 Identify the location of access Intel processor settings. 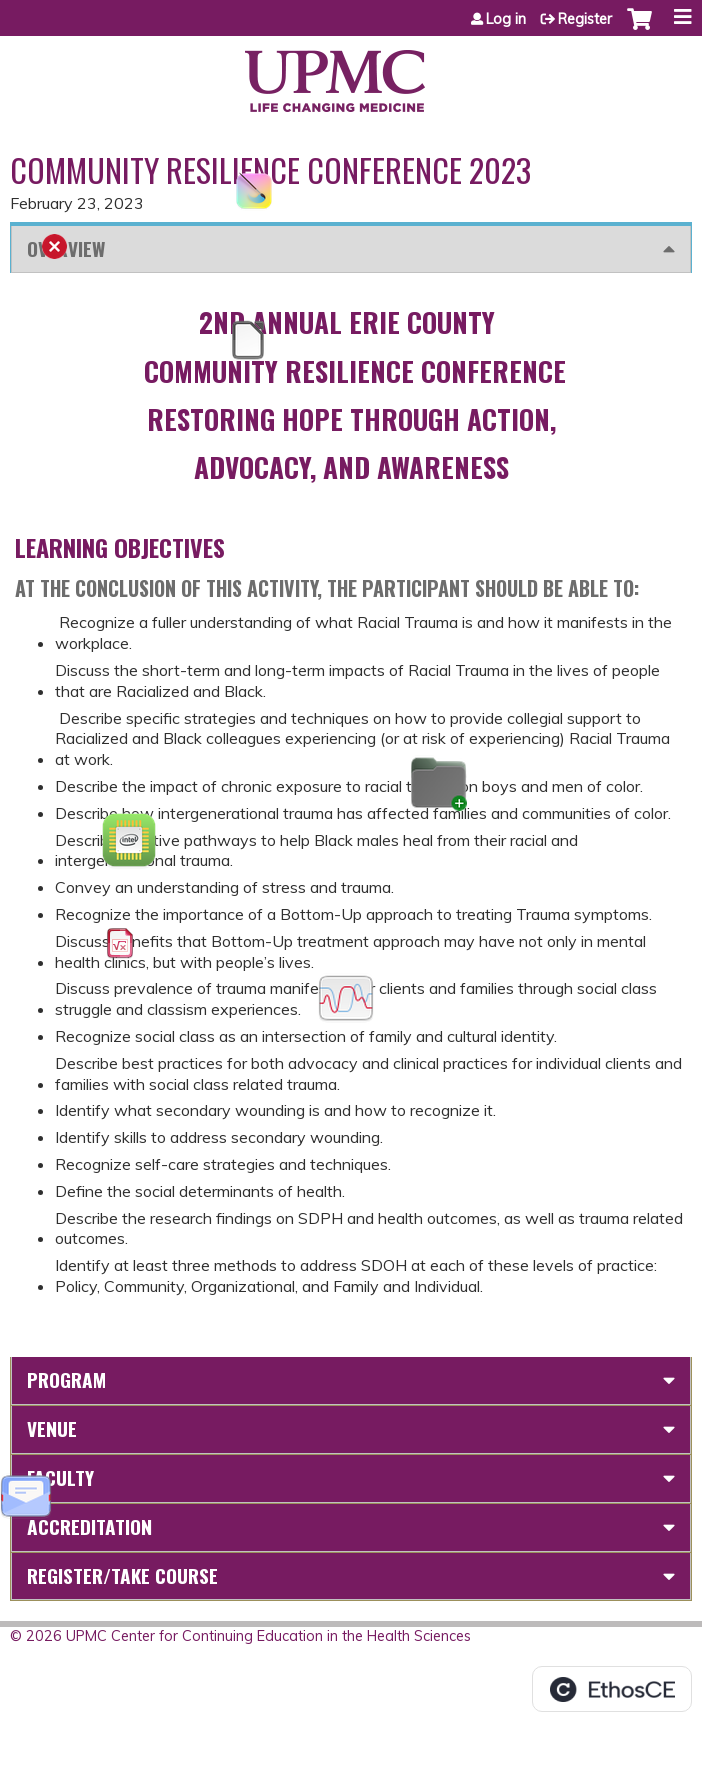
(129, 840).